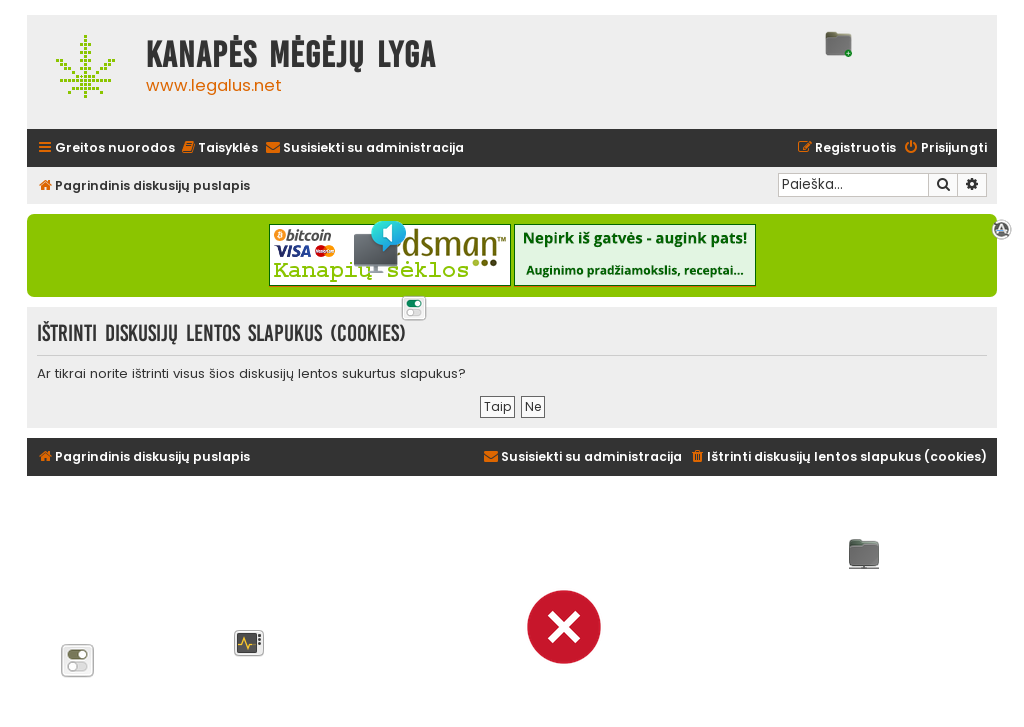 This screenshot has width=1024, height=727. What do you see at coordinates (864, 554) in the screenshot?
I see `access files stored on a remote server` at bounding box center [864, 554].